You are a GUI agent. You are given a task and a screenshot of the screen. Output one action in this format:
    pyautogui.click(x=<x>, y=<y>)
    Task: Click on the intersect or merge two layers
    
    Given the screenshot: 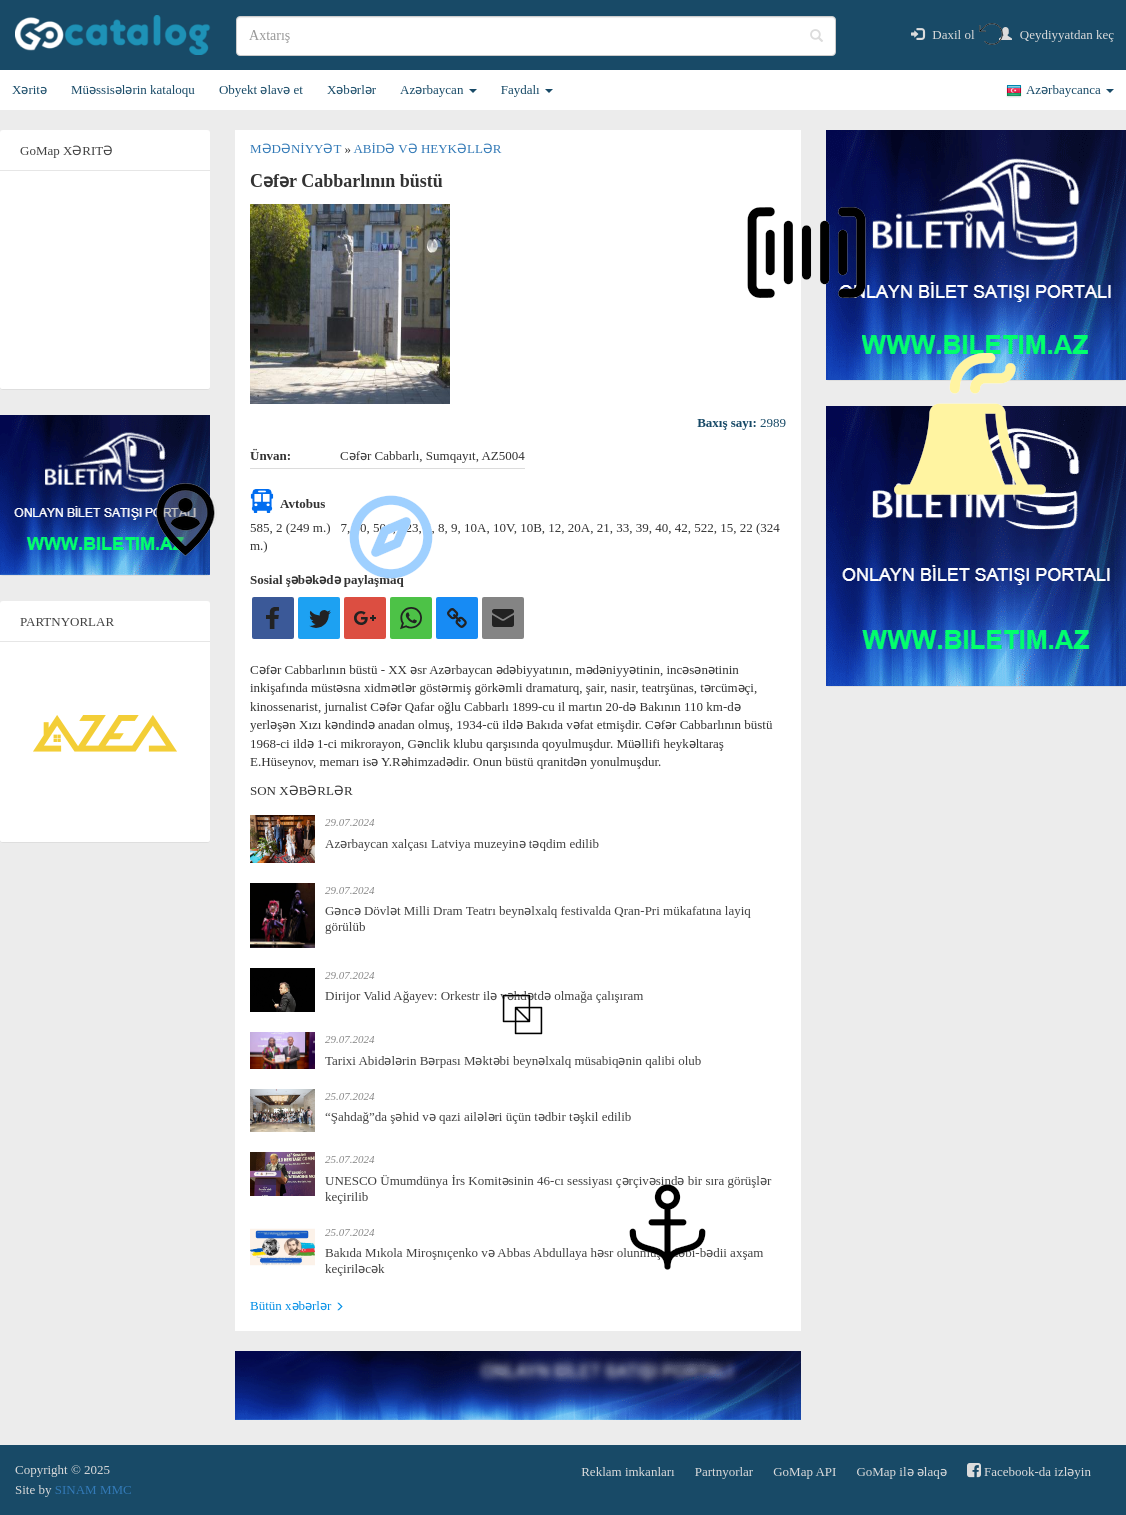 What is the action you would take?
    pyautogui.click(x=522, y=1014)
    